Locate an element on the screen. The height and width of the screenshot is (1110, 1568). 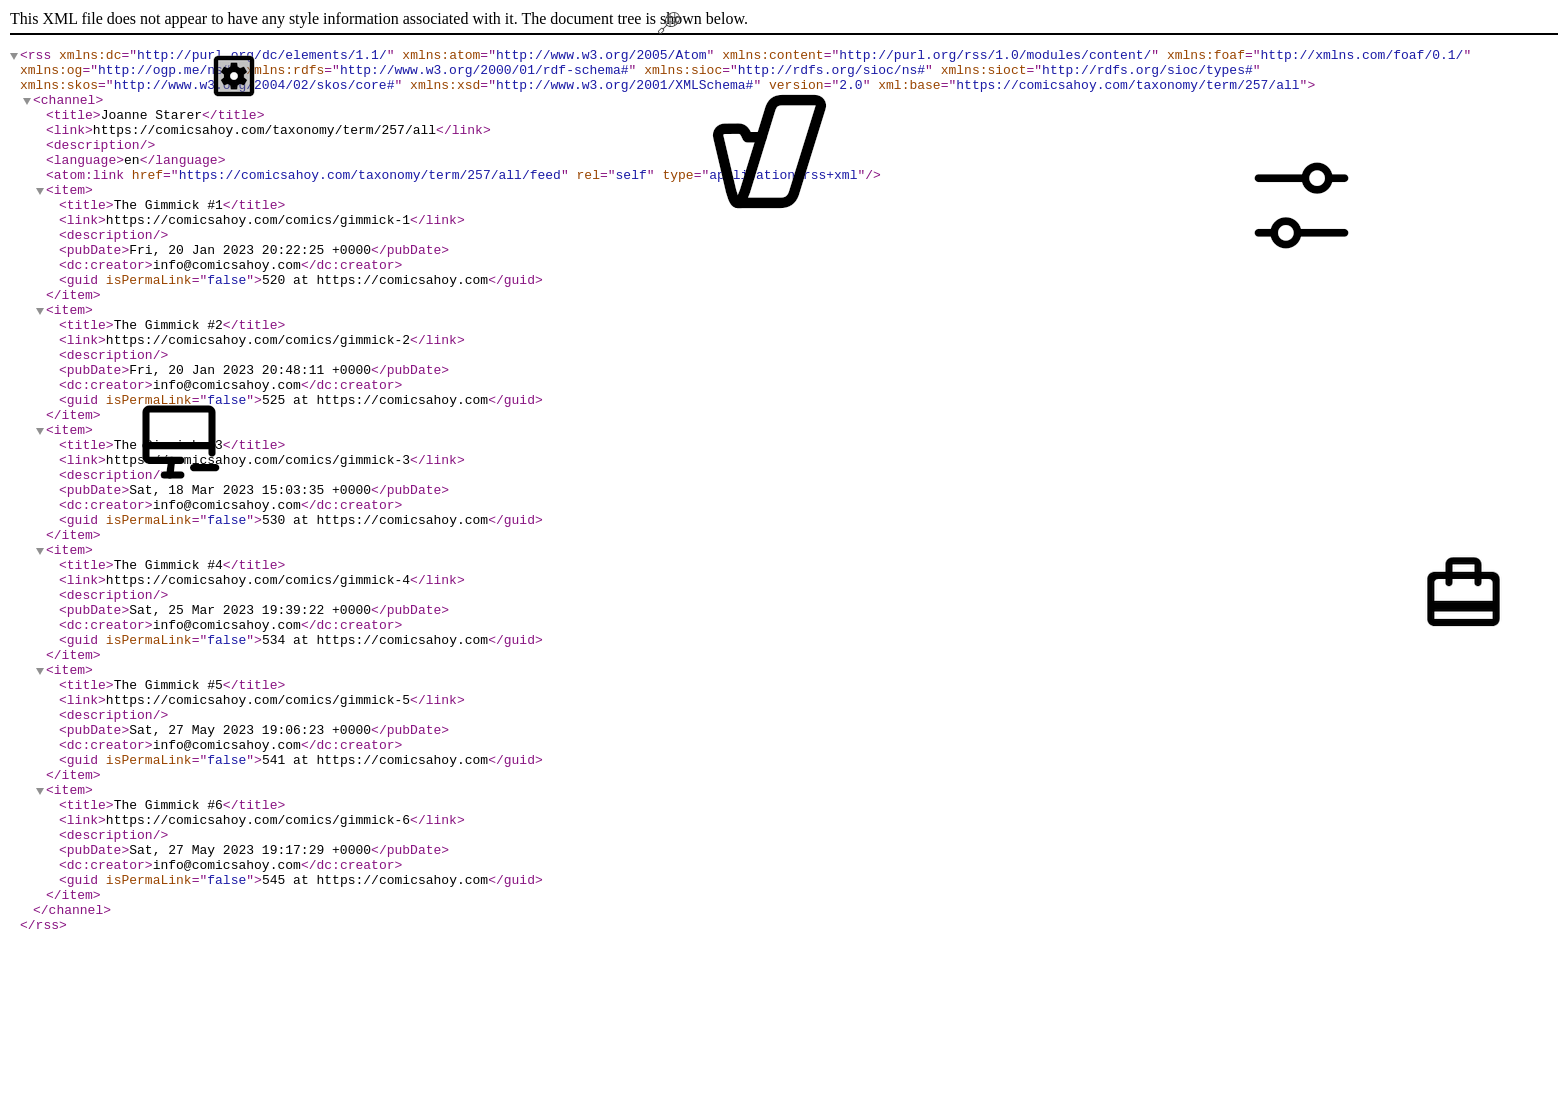
open settings or preferences is located at coordinates (1301, 205).